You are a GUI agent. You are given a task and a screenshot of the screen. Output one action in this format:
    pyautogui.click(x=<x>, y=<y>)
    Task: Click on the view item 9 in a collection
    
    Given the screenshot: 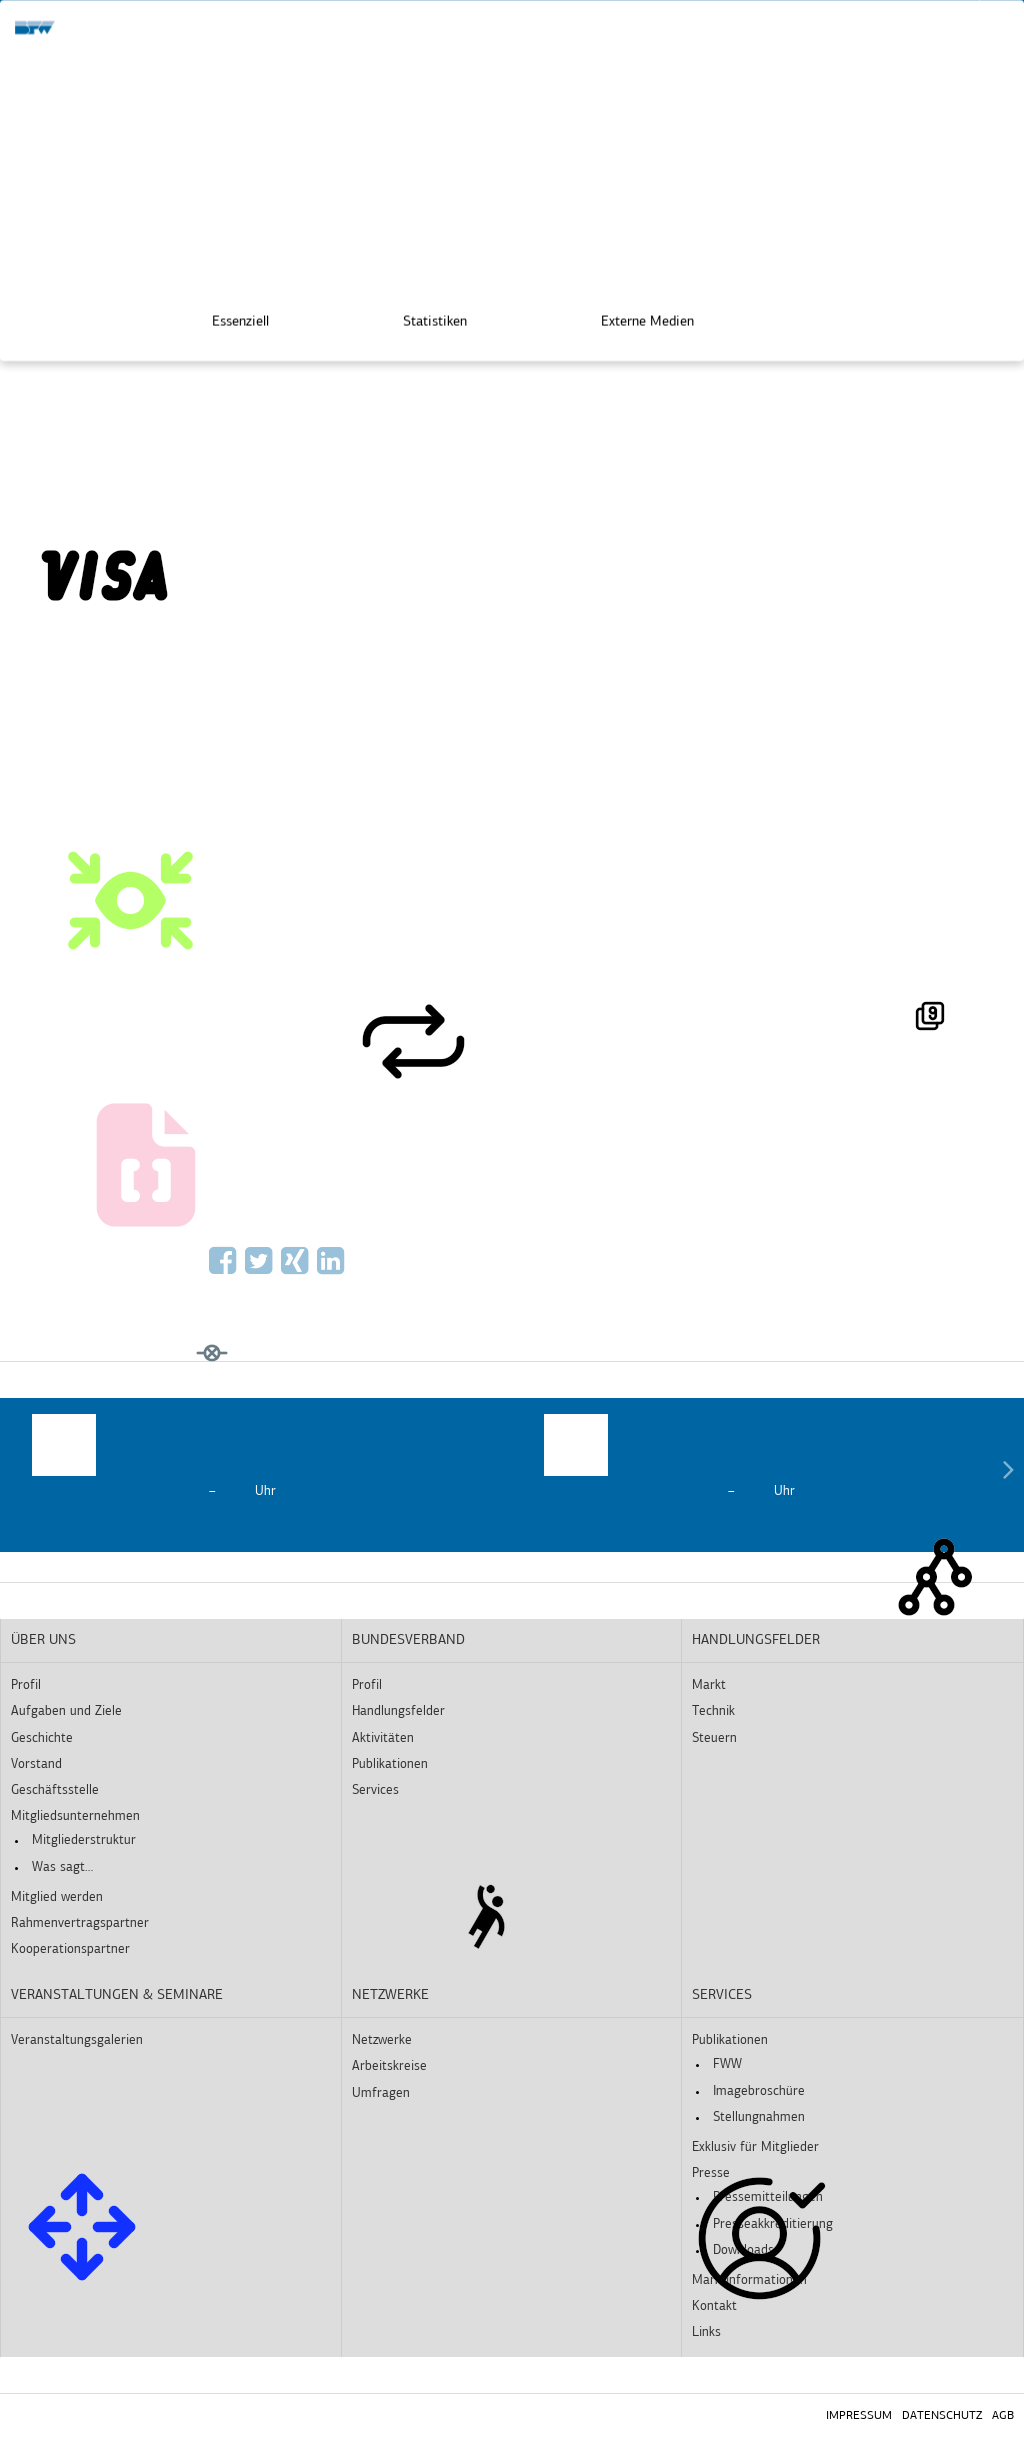 What is the action you would take?
    pyautogui.click(x=930, y=1016)
    